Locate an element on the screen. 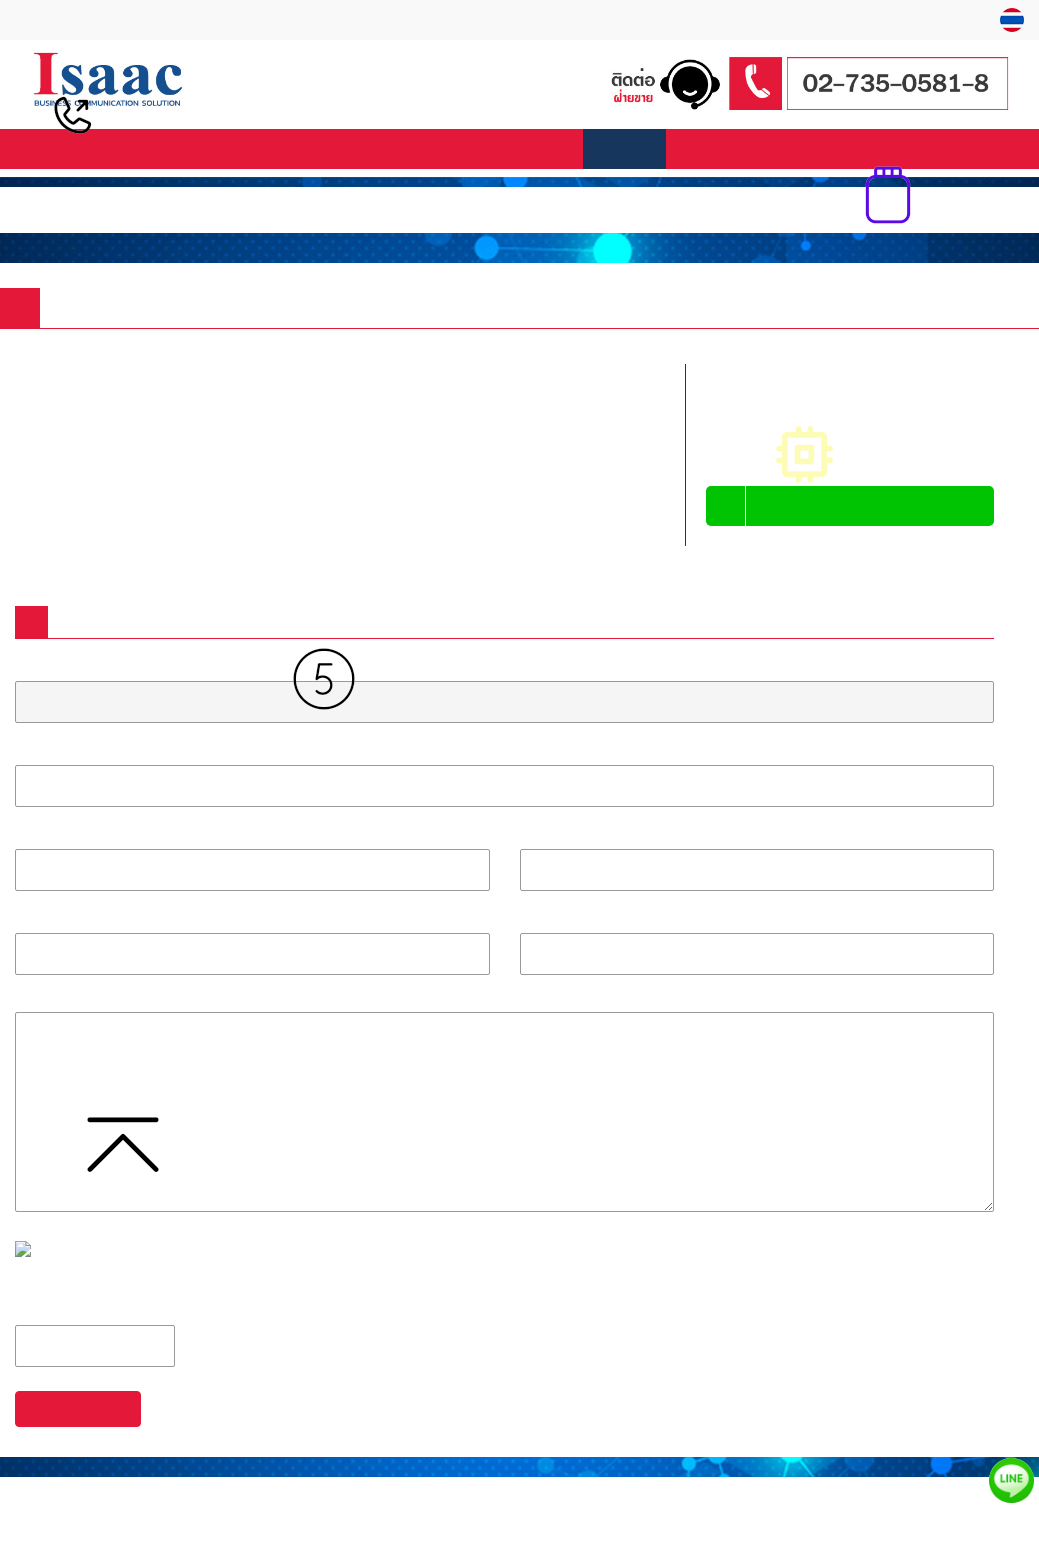 The height and width of the screenshot is (1563, 1039). indicates step 5 in a multi-step process is located at coordinates (324, 679).